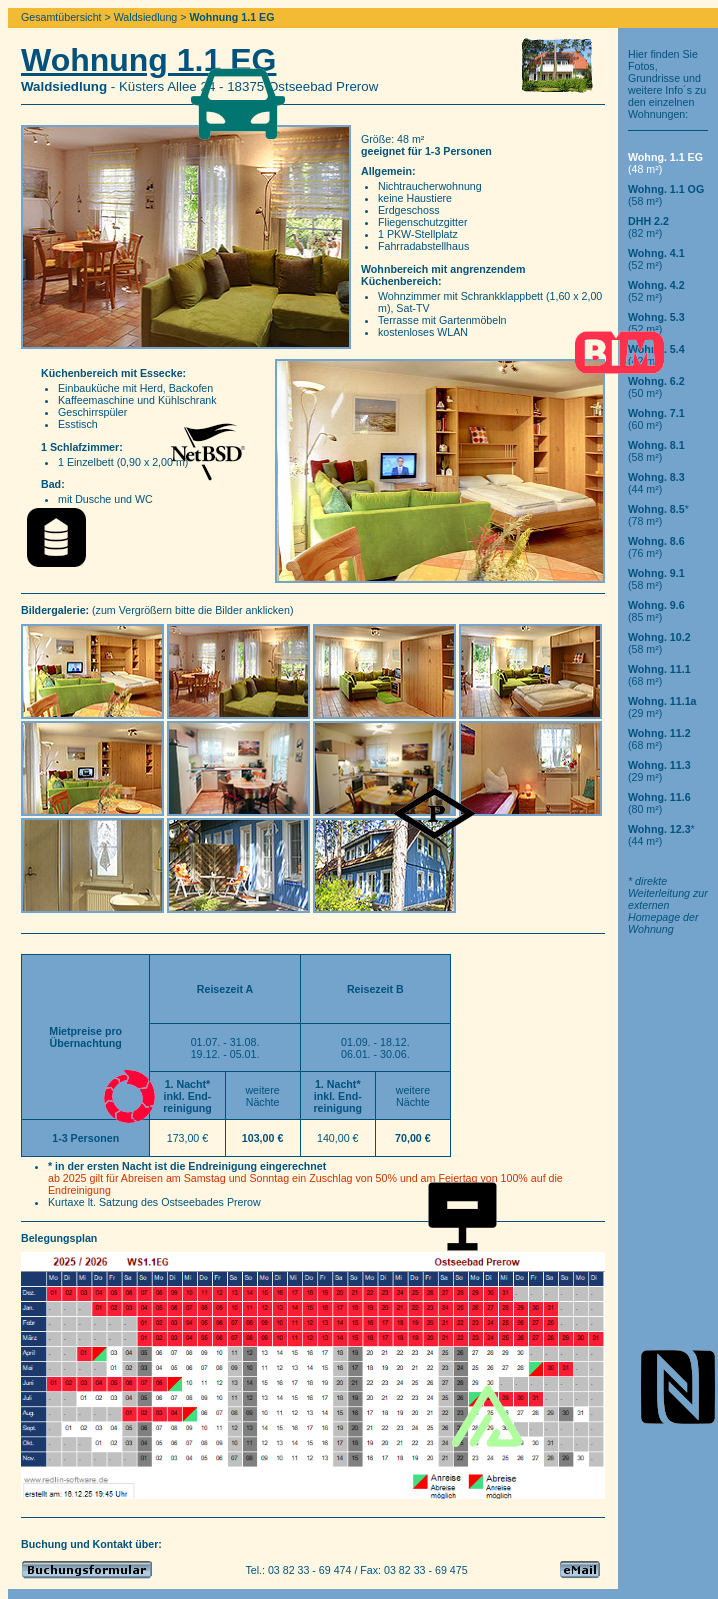 The height and width of the screenshot is (1599, 718). Describe the element at coordinates (619, 352) in the screenshot. I see `open the BIM store app` at that location.